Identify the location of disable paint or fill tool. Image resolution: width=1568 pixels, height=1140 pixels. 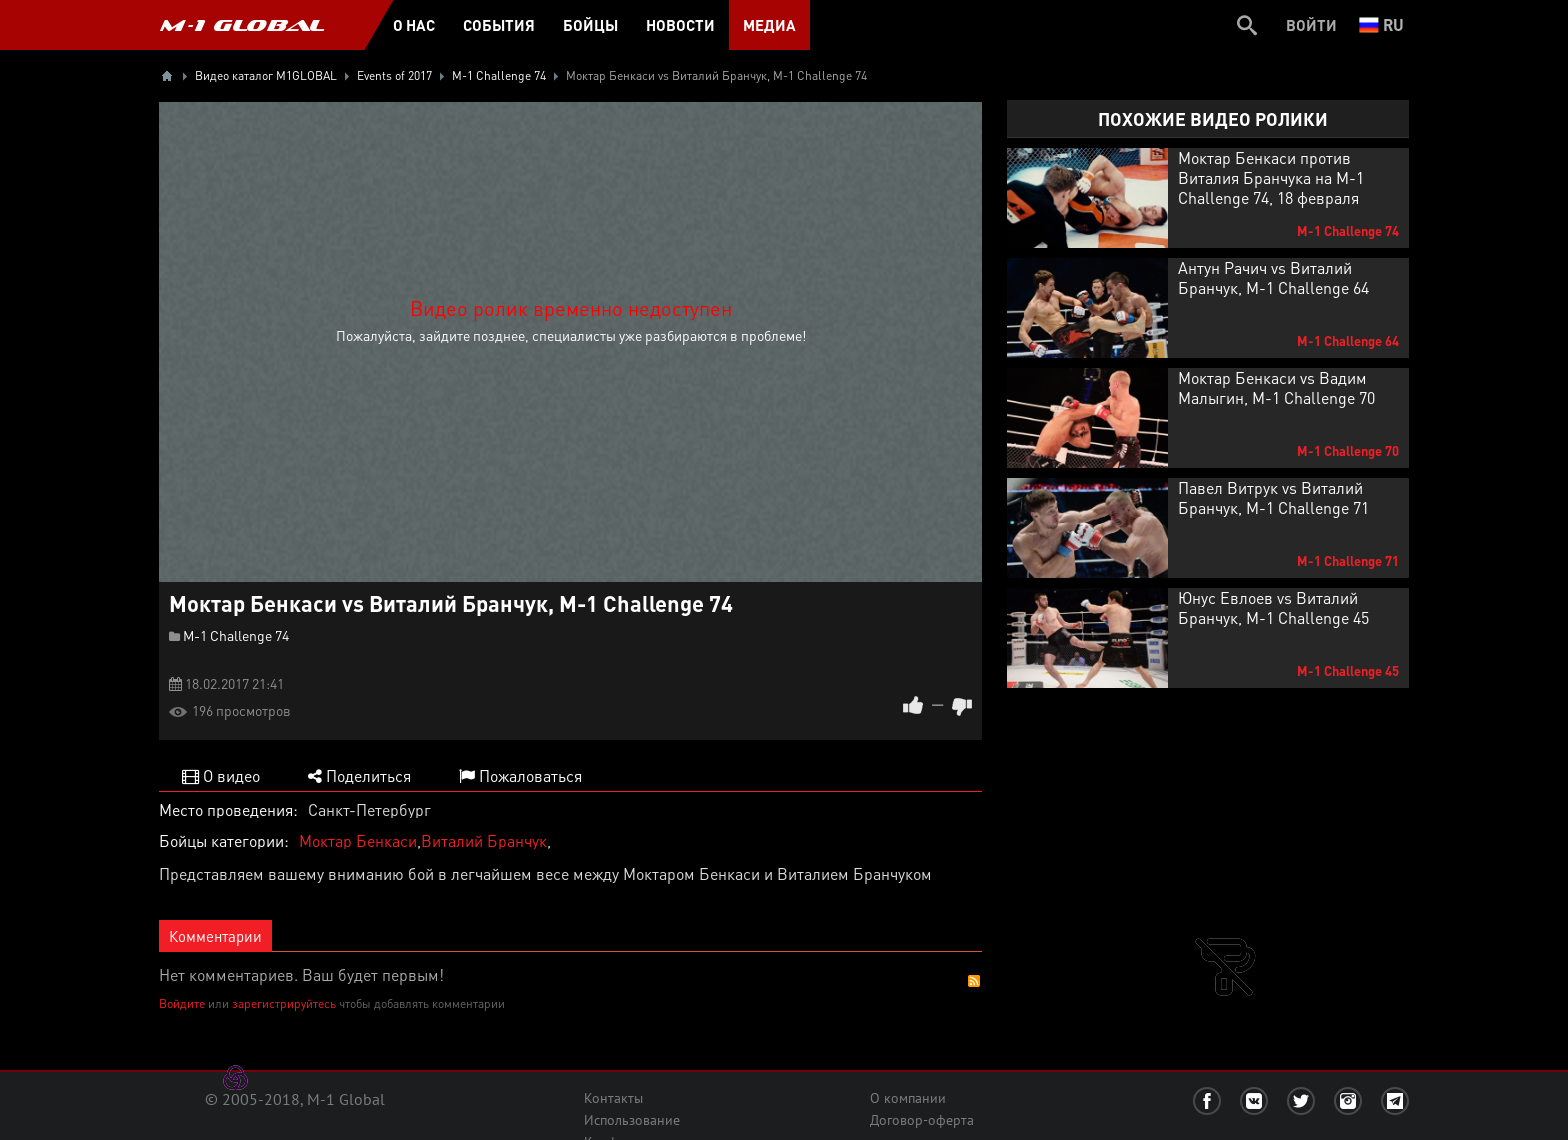
(1224, 967).